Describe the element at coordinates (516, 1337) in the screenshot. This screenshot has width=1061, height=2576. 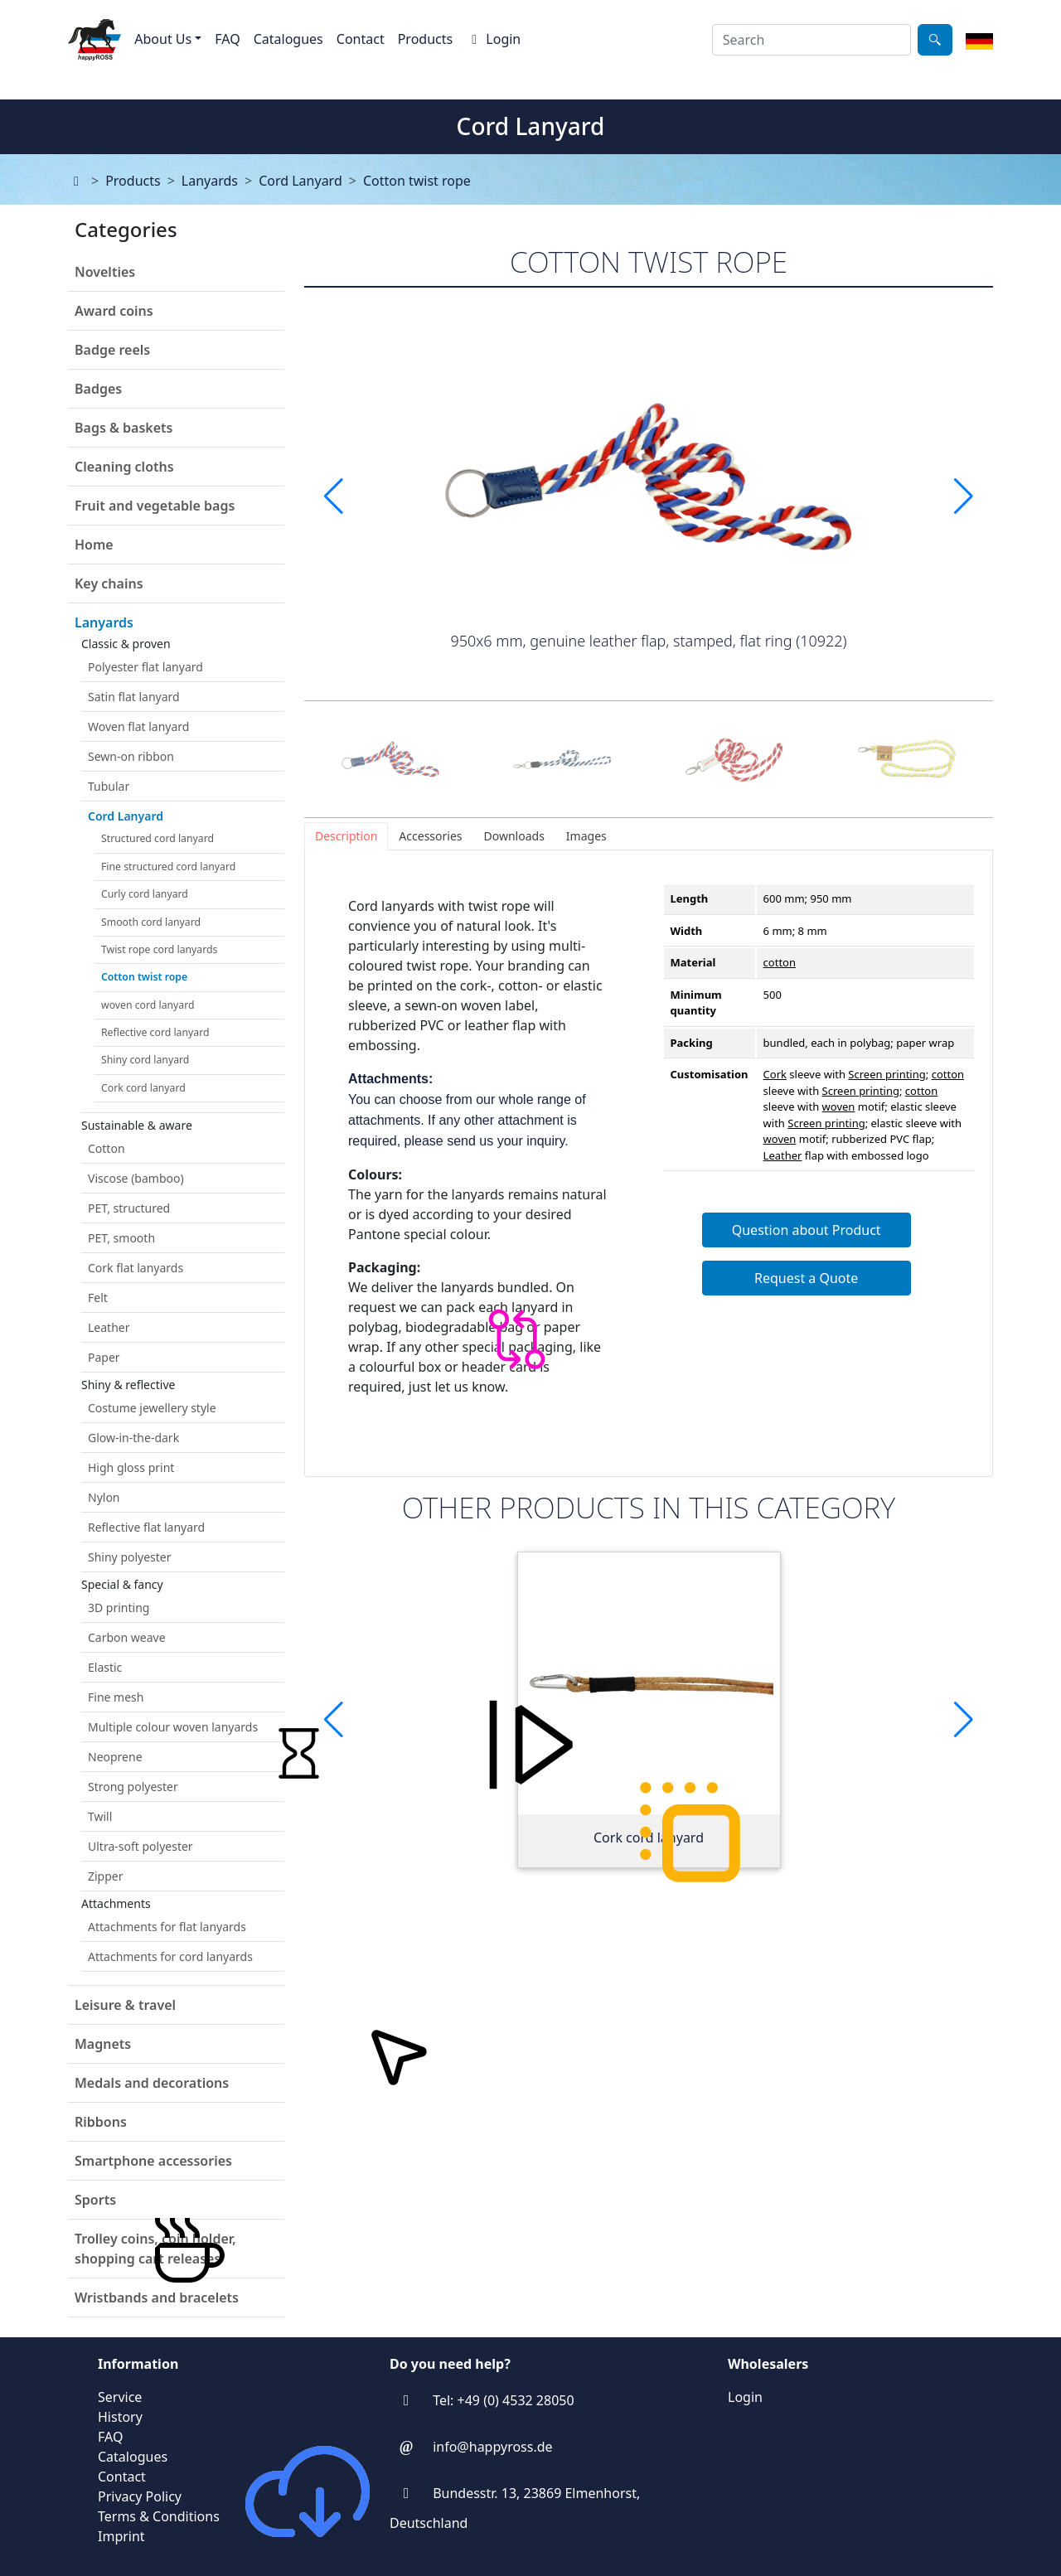
I see `compare branches or commits in version control` at that location.